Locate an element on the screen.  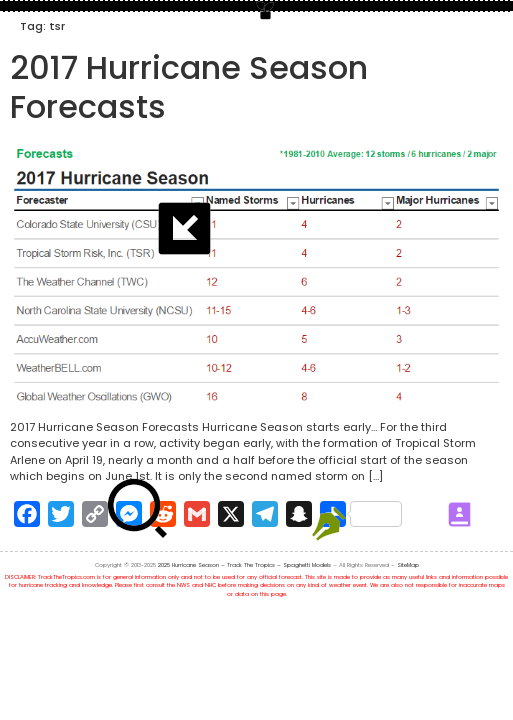
access plant care or gardening features is located at coordinates (265, 10).